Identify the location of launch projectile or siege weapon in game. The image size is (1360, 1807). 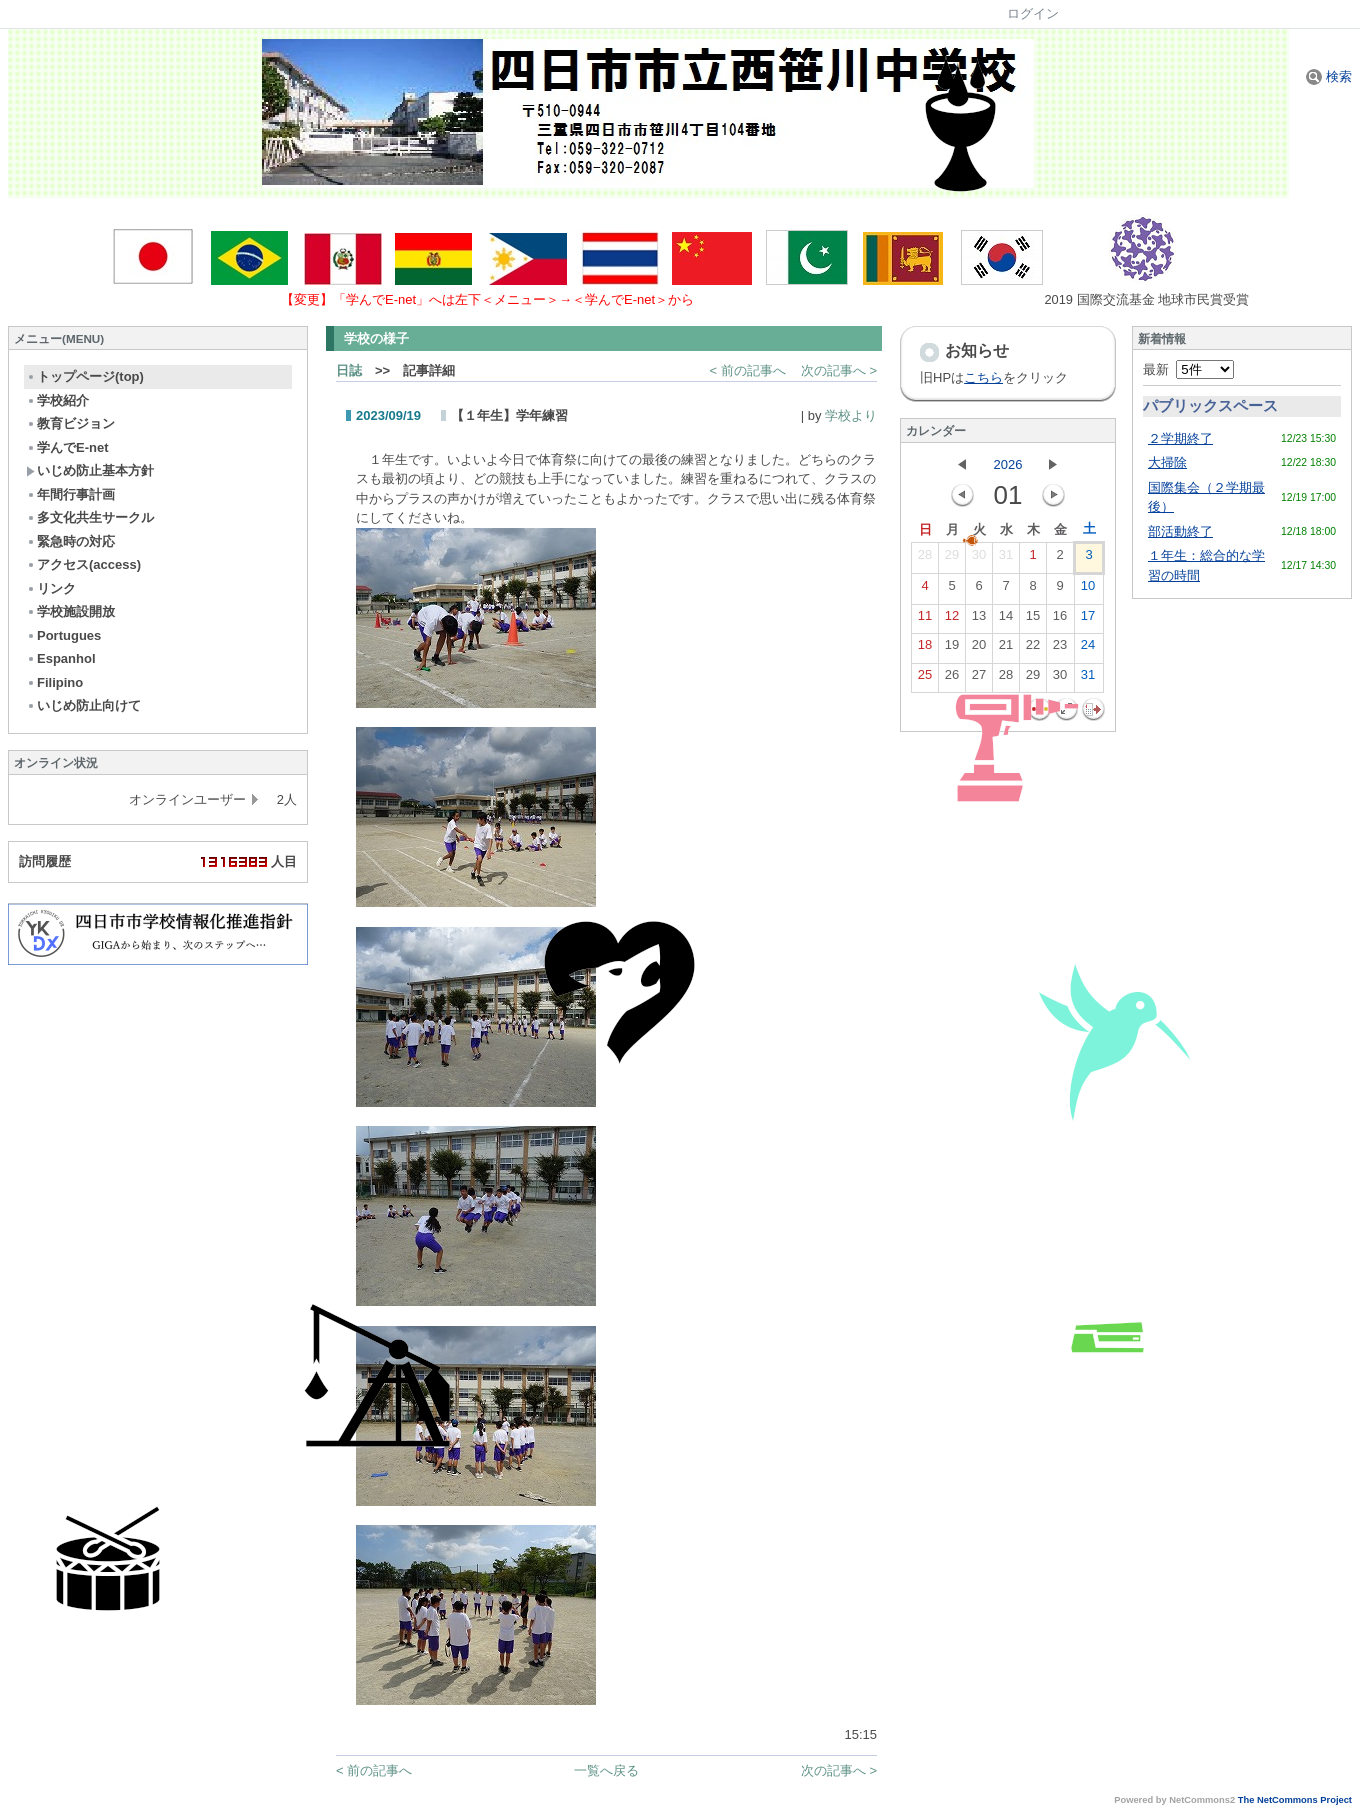
(378, 1370).